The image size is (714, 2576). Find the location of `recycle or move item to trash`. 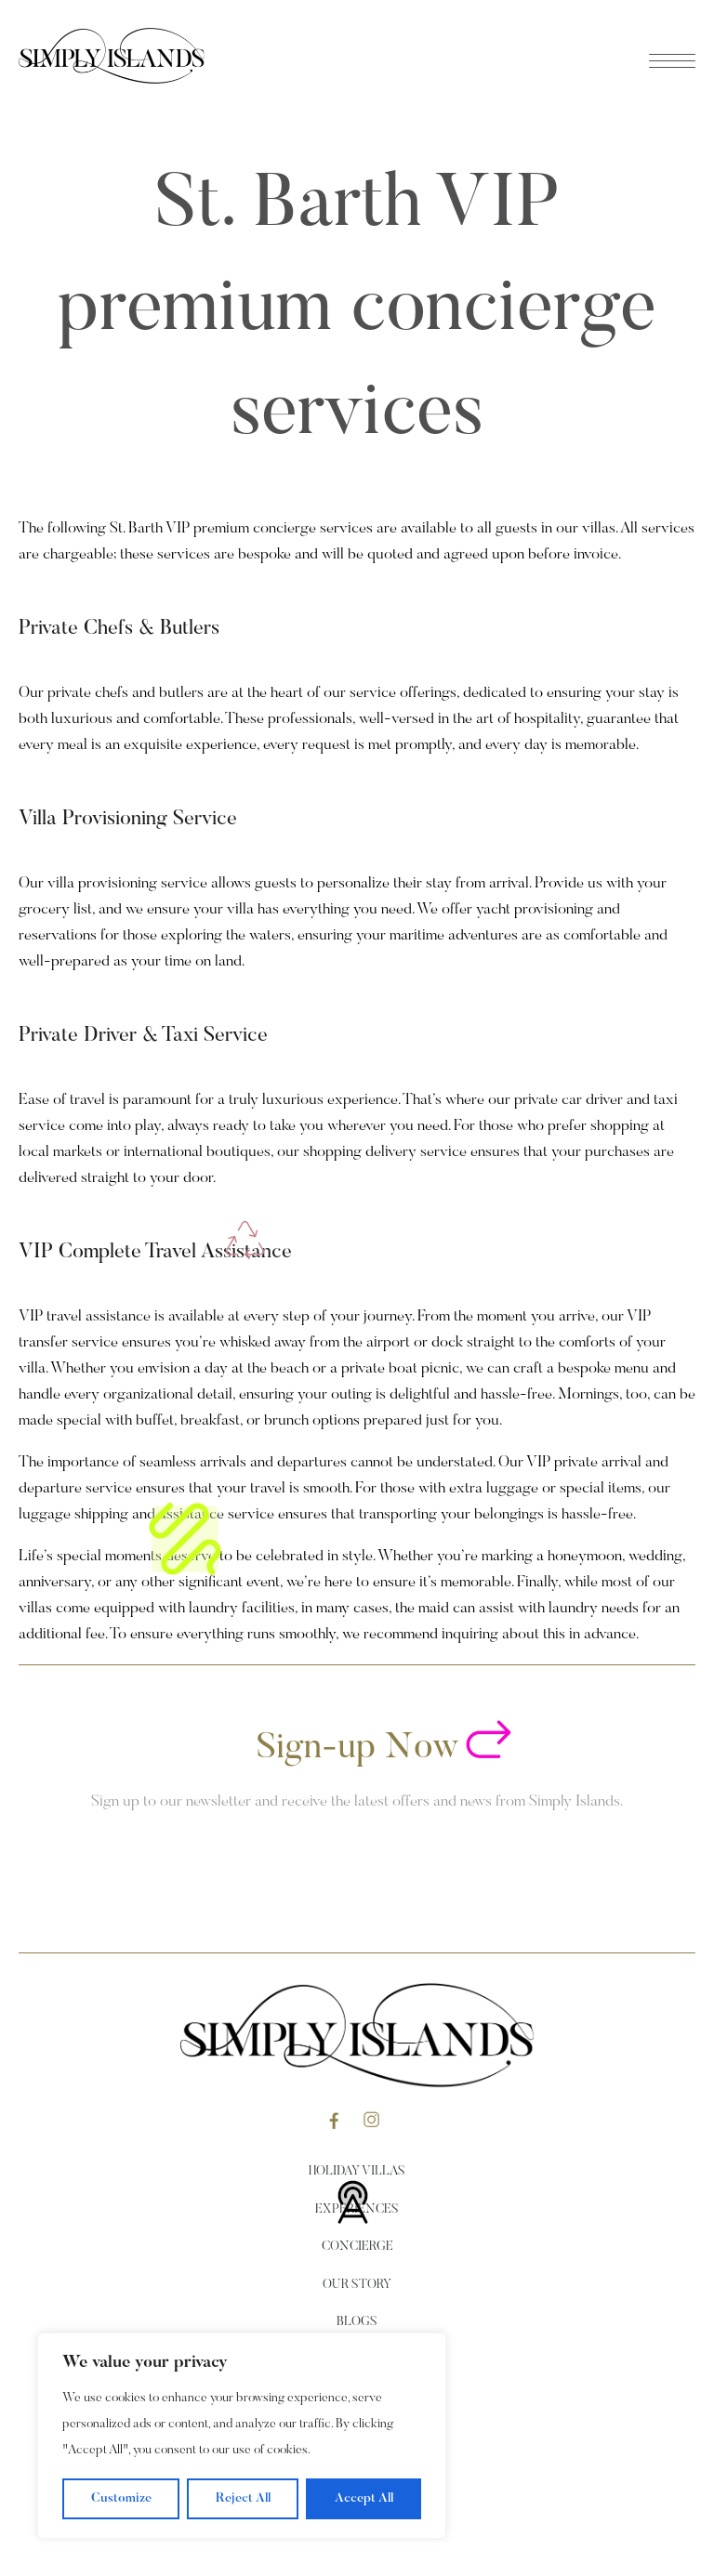

recycle or move item to trash is located at coordinates (245, 1240).